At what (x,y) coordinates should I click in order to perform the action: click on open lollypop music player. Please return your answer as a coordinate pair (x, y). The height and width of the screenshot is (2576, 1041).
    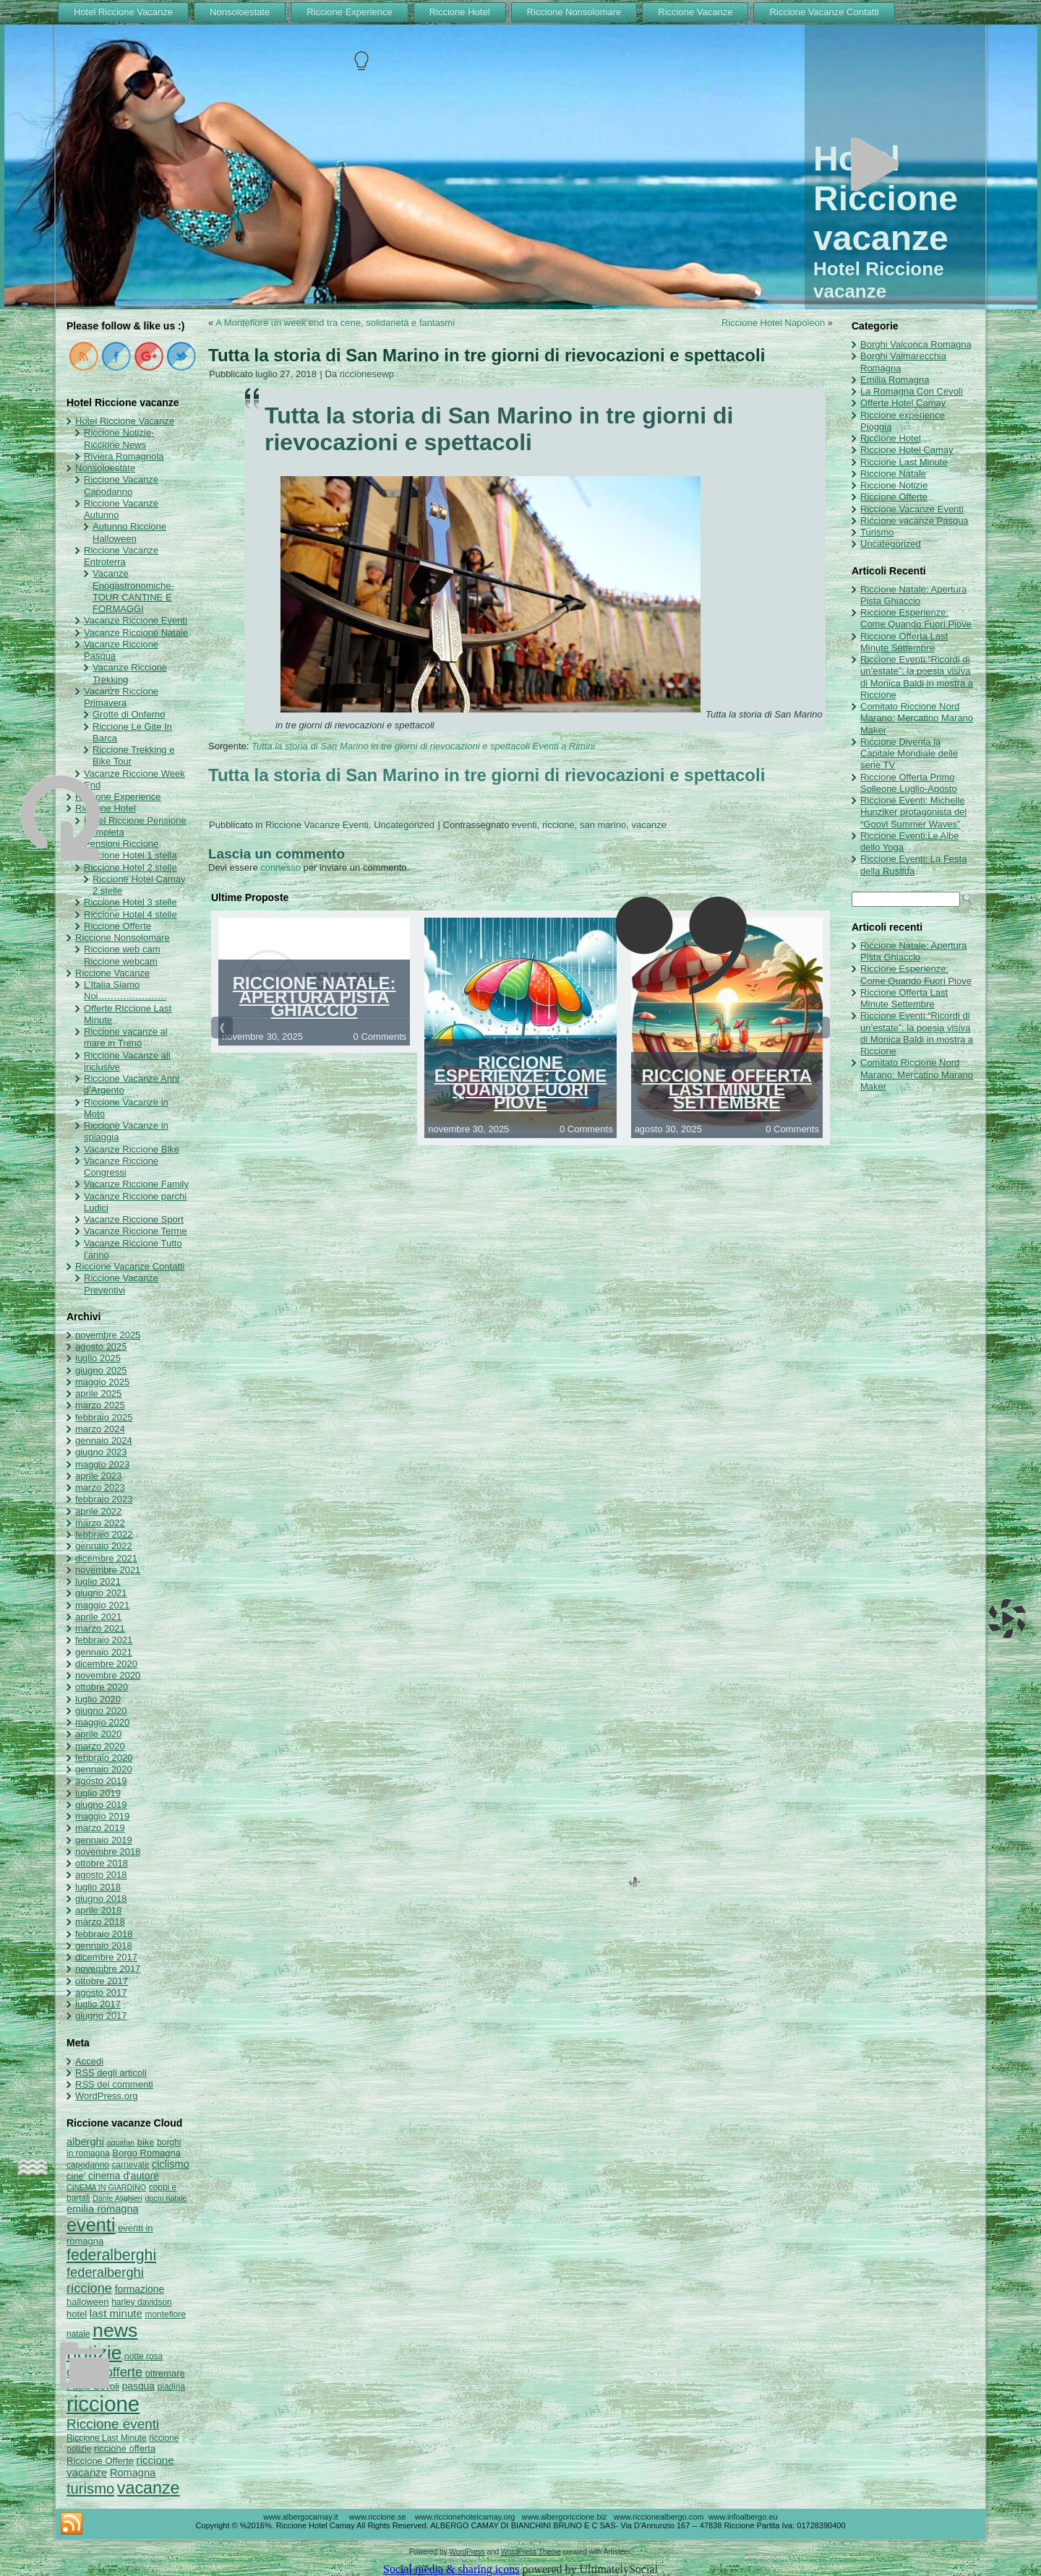
    Looking at the image, I should click on (1007, 1619).